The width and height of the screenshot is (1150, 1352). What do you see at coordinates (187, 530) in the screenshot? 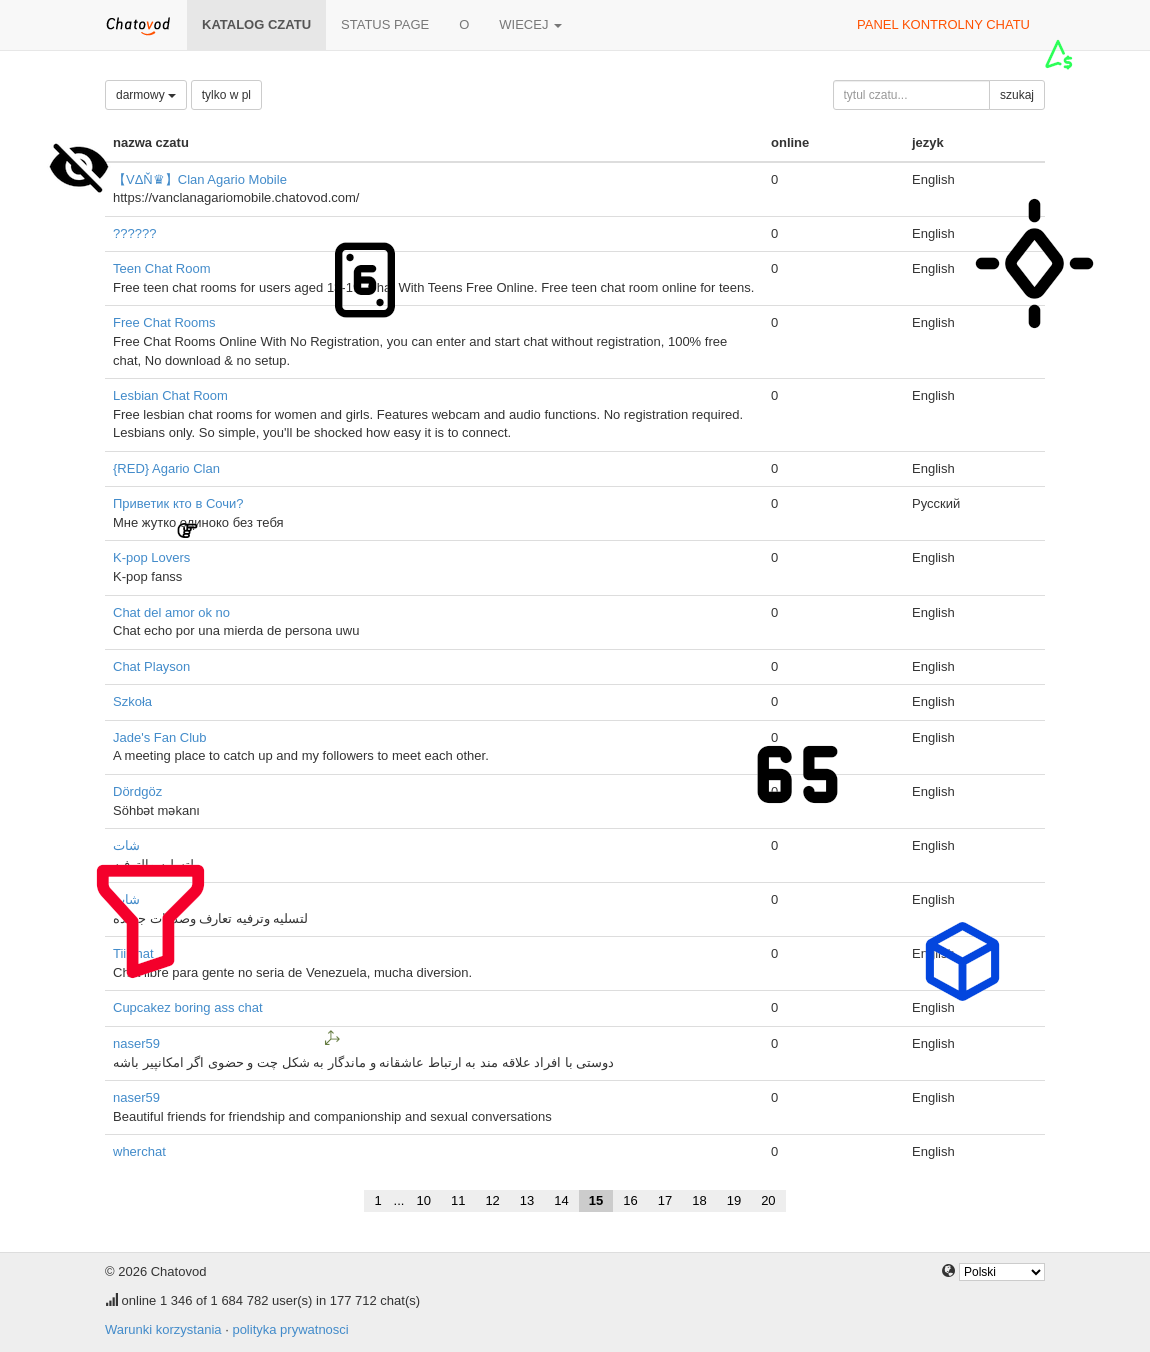
I see `tap to continue or proceed to the next step` at bounding box center [187, 530].